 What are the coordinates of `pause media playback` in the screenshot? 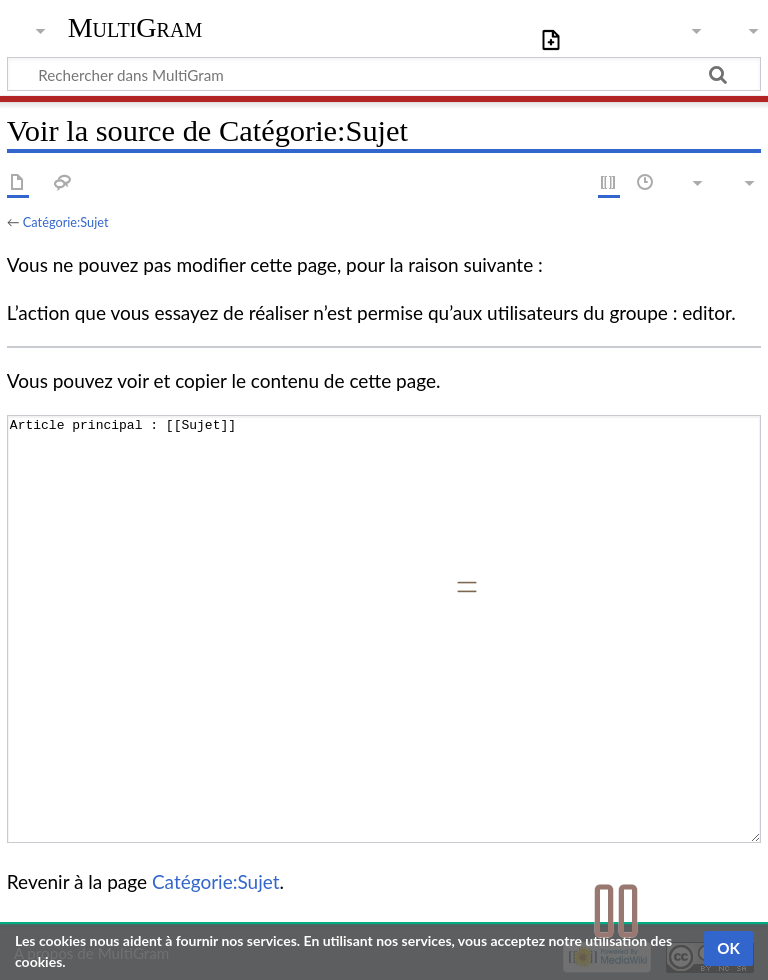 It's located at (616, 911).